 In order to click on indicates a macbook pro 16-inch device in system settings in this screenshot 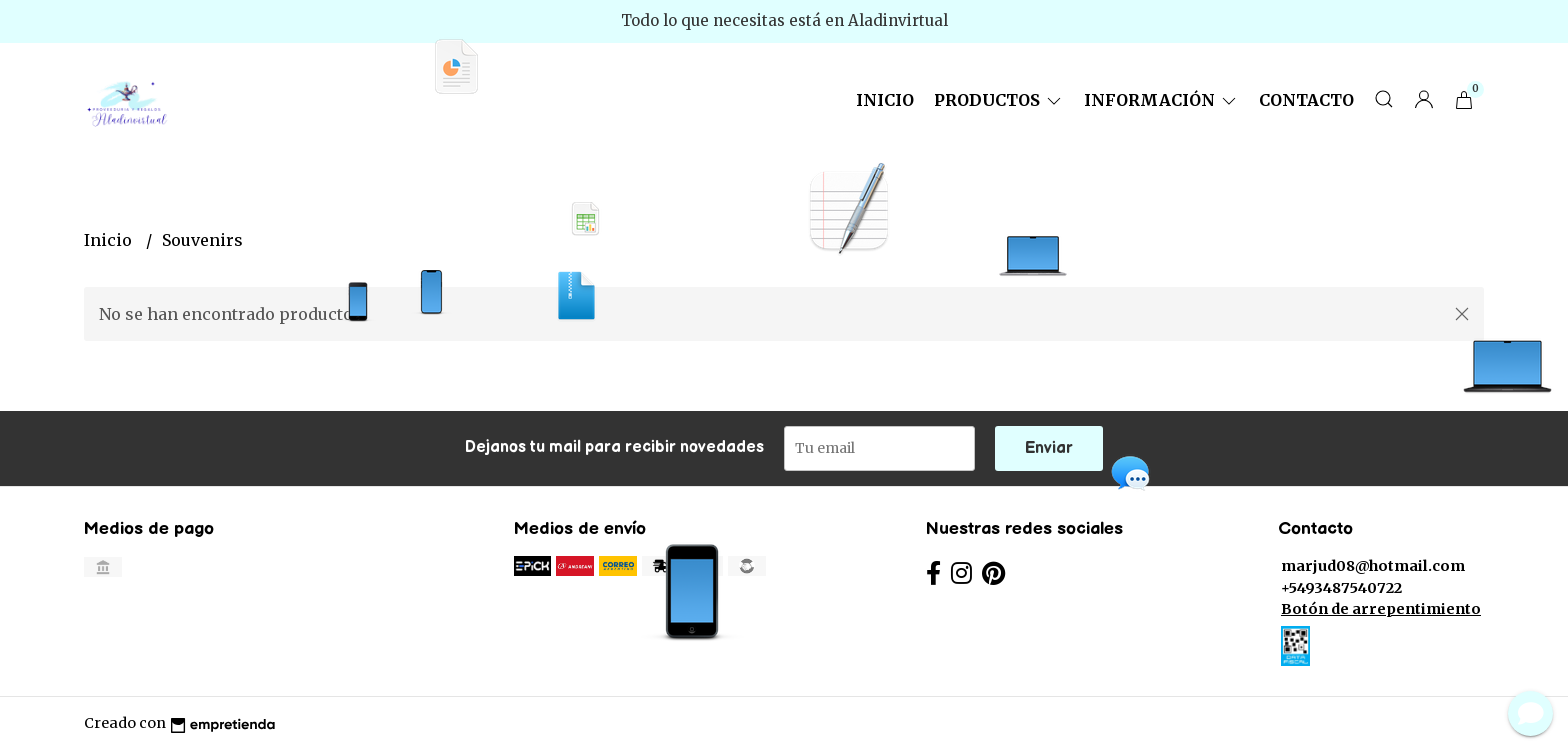, I will do `click(1507, 363)`.